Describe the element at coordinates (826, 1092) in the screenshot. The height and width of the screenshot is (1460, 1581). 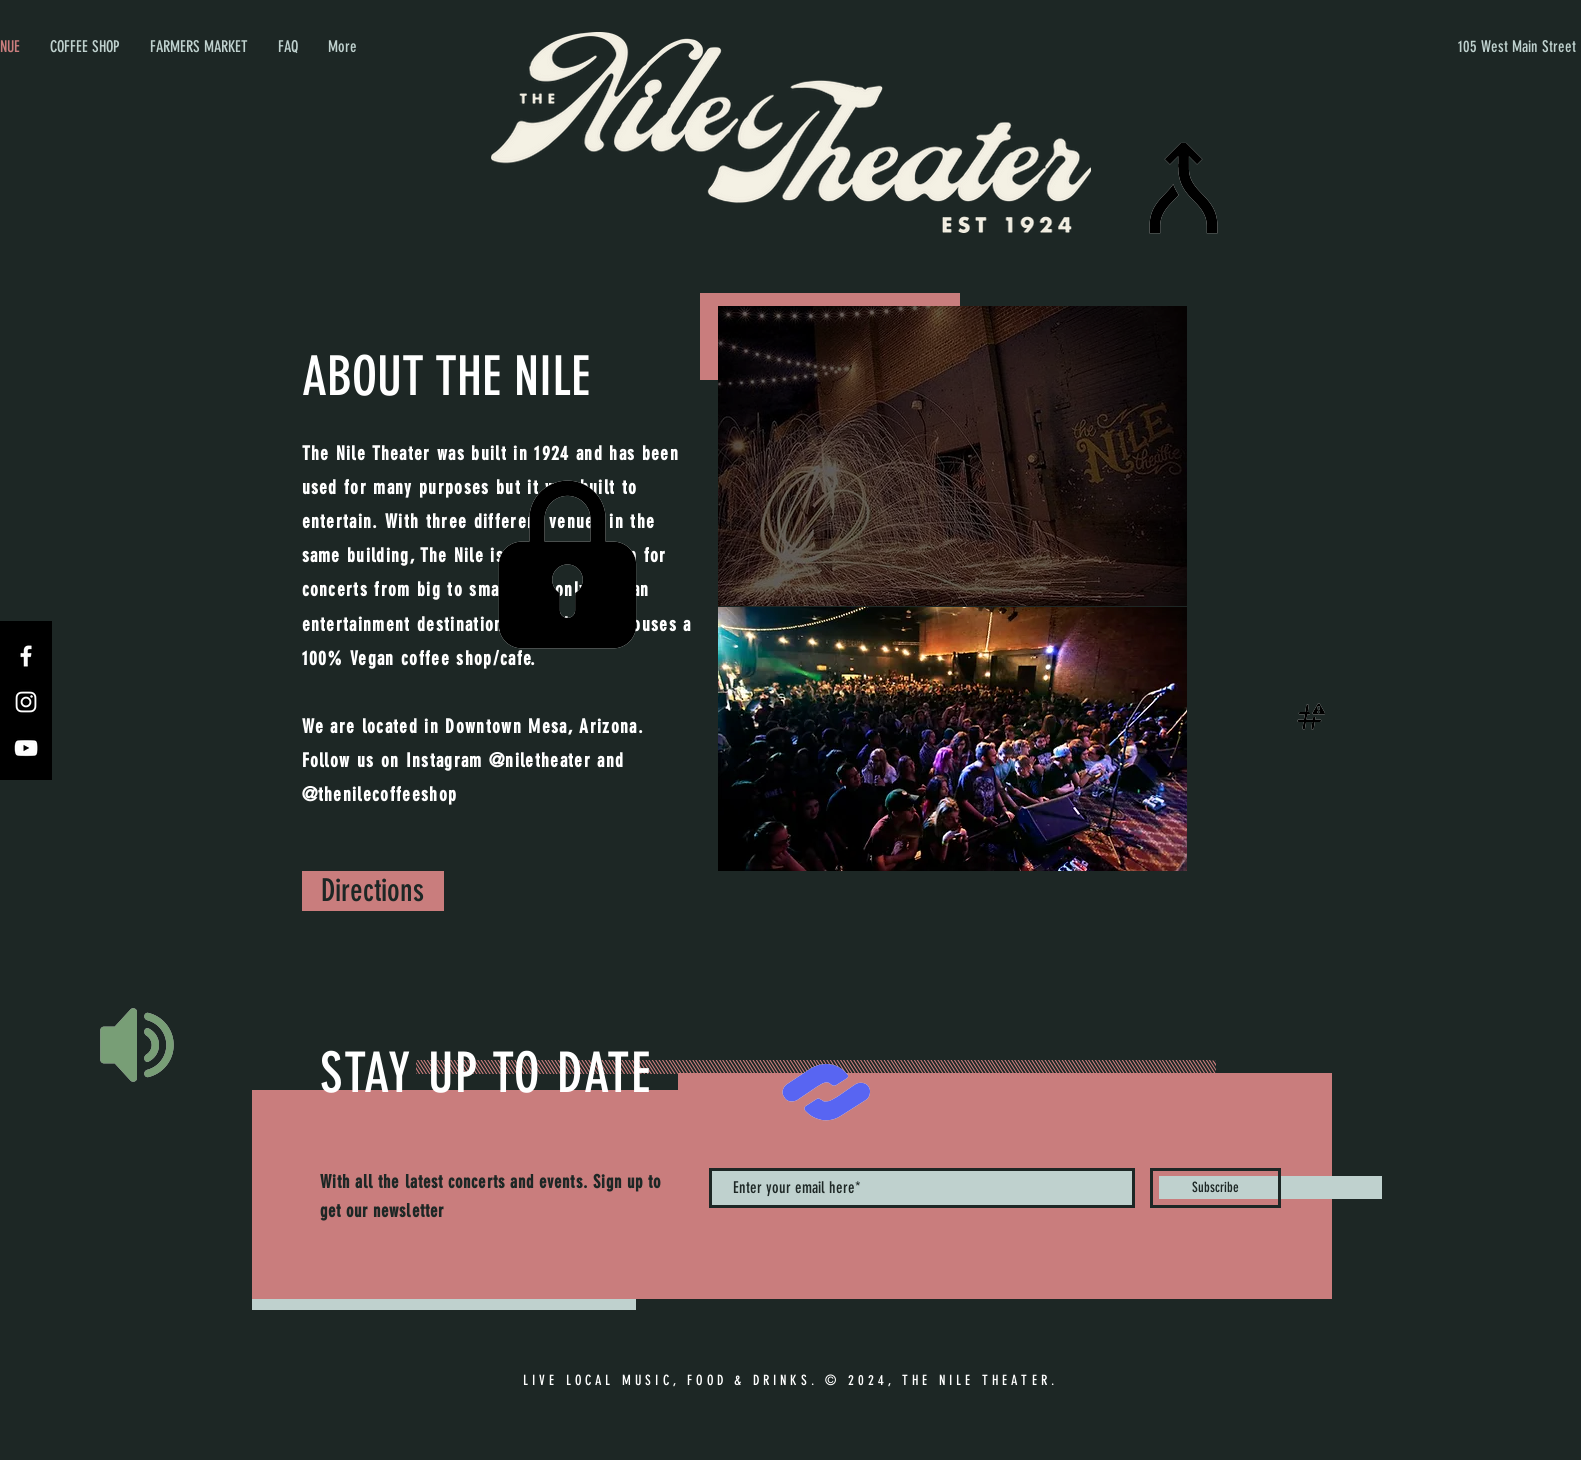
I see `indicates a discord partnered server owner` at that location.